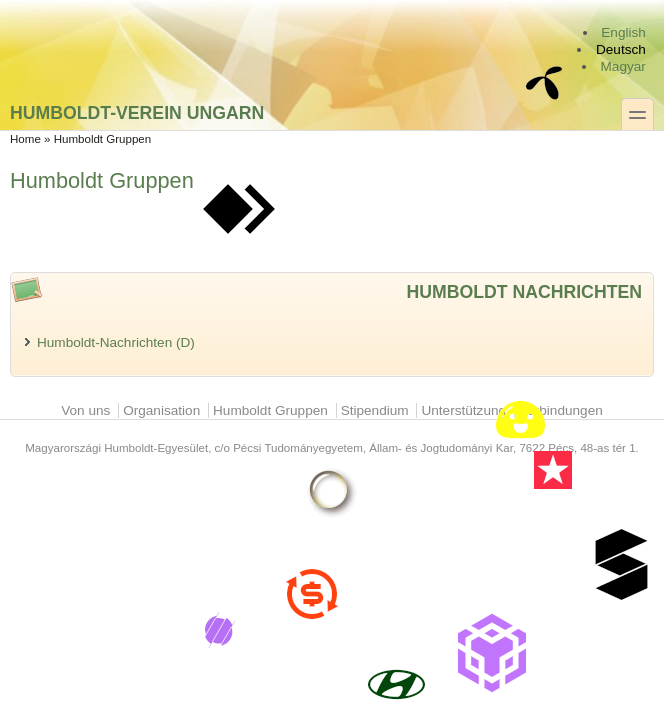  What do you see at coordinates (553, 470) in the screenshot?
I see `link to Coveralls code coverage service` at bounding box center [553, 470].